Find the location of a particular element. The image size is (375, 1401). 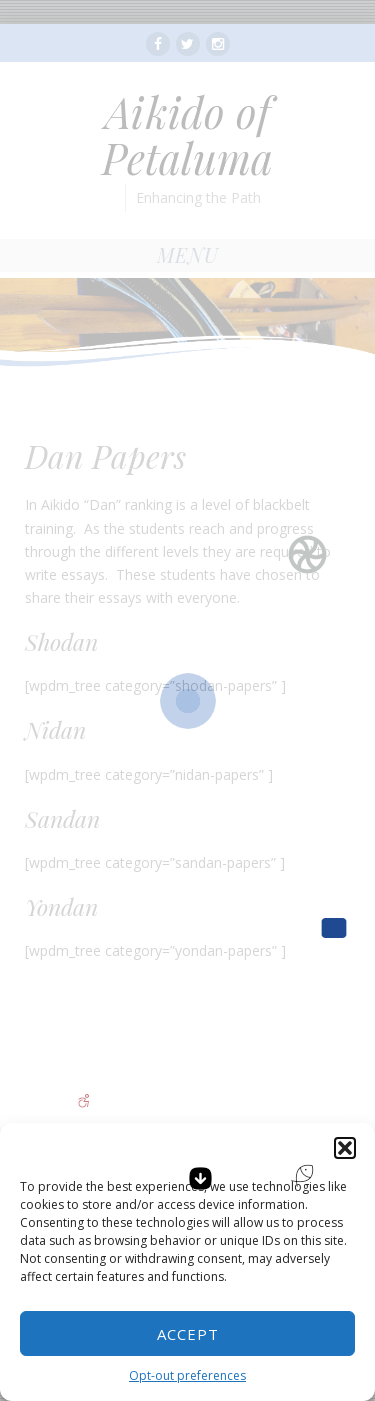

indicates loading or processing in progress is located at coordinates (307, 554).